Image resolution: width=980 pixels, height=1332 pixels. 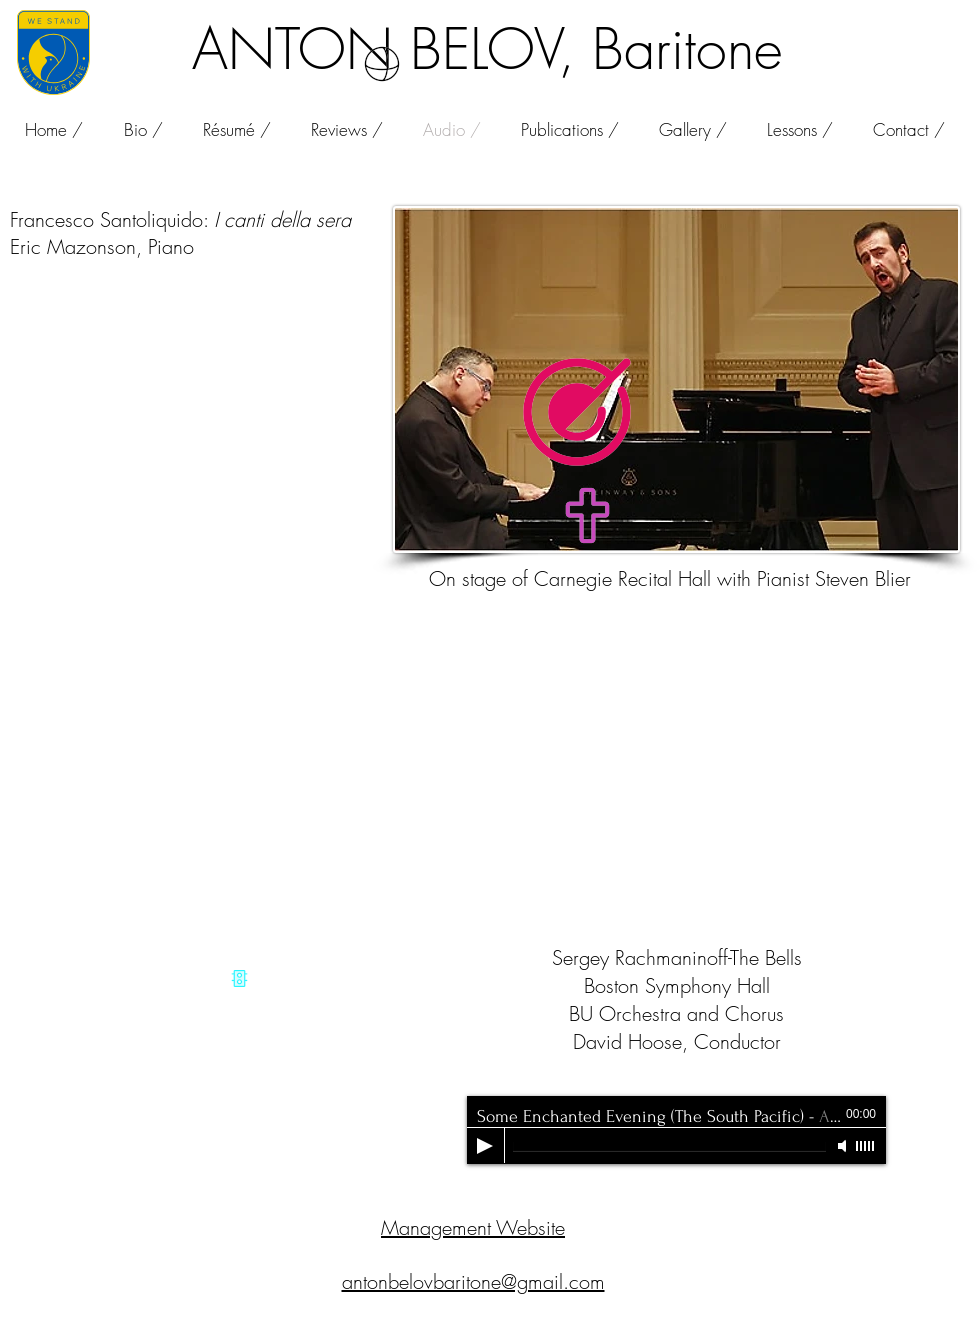 I want to click on access globe or world view, so click(x=382, y=64).